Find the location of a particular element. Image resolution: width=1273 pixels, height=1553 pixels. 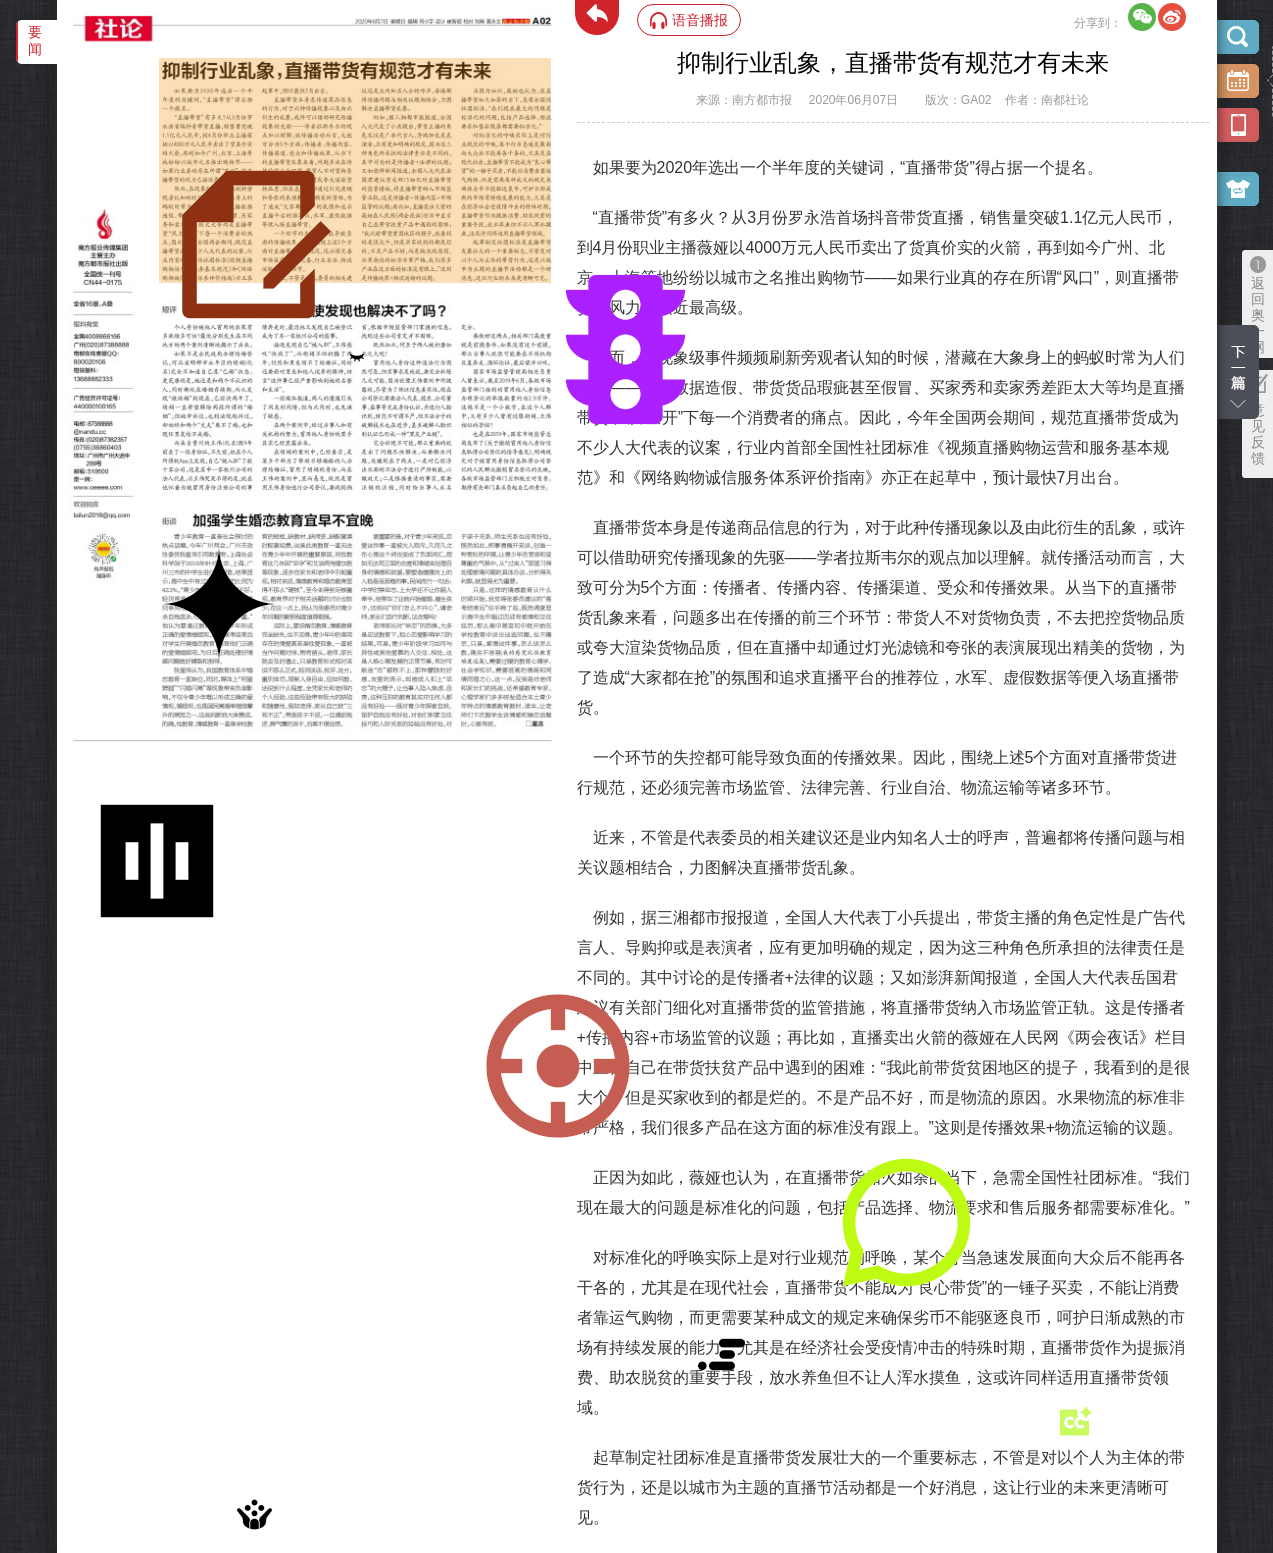

edit a document or file is located at coordinates (248, 244).